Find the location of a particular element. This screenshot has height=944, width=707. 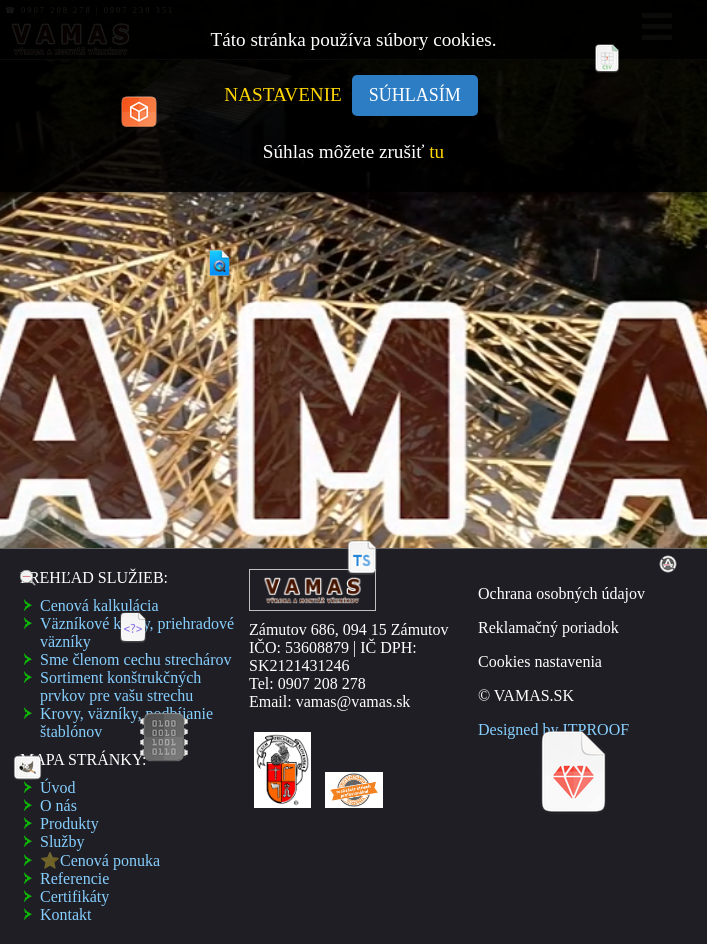

open a PHP source code file is located at coordinates (133, 627).